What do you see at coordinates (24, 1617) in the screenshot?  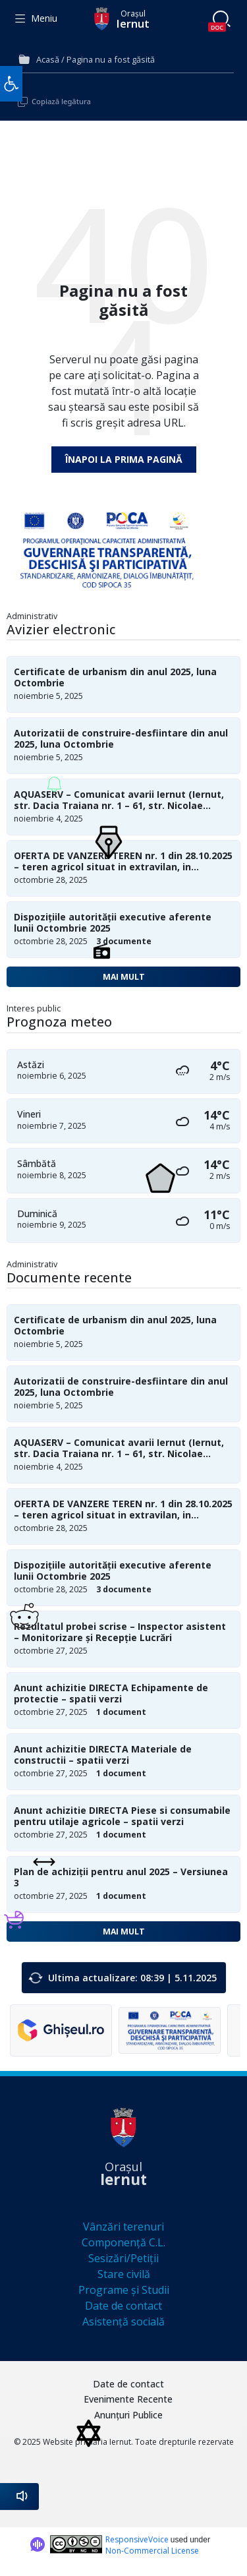 I see `open the Reddit app` at bounding box center [24, 1617].